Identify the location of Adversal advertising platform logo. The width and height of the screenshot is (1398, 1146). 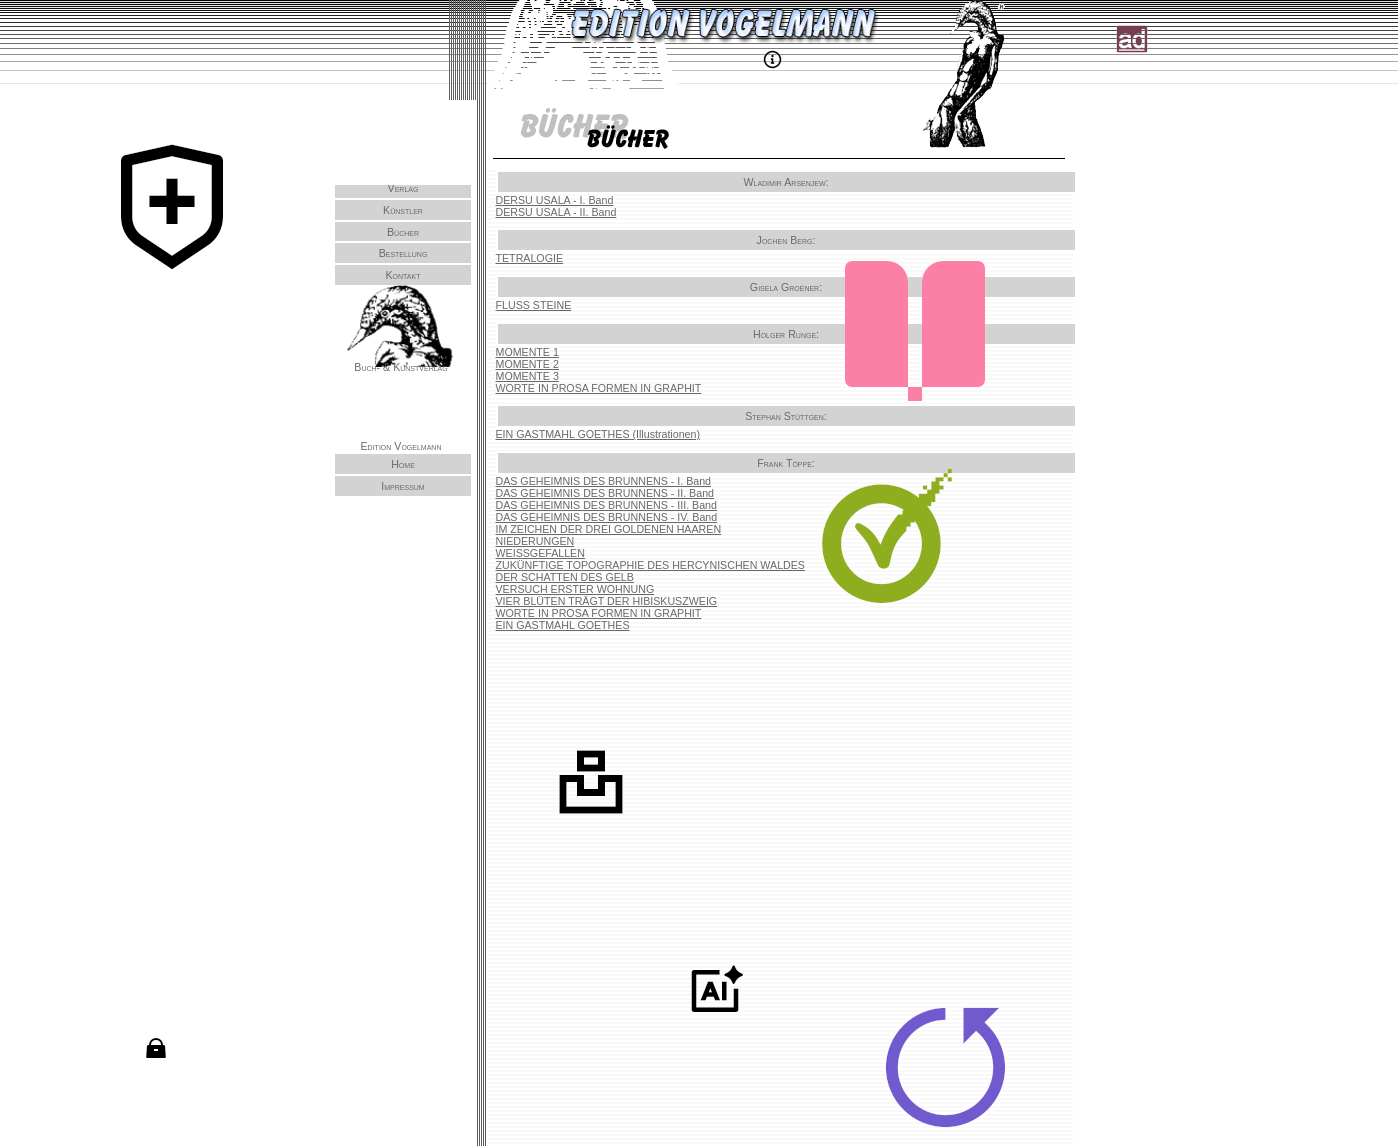
(1132, 39).